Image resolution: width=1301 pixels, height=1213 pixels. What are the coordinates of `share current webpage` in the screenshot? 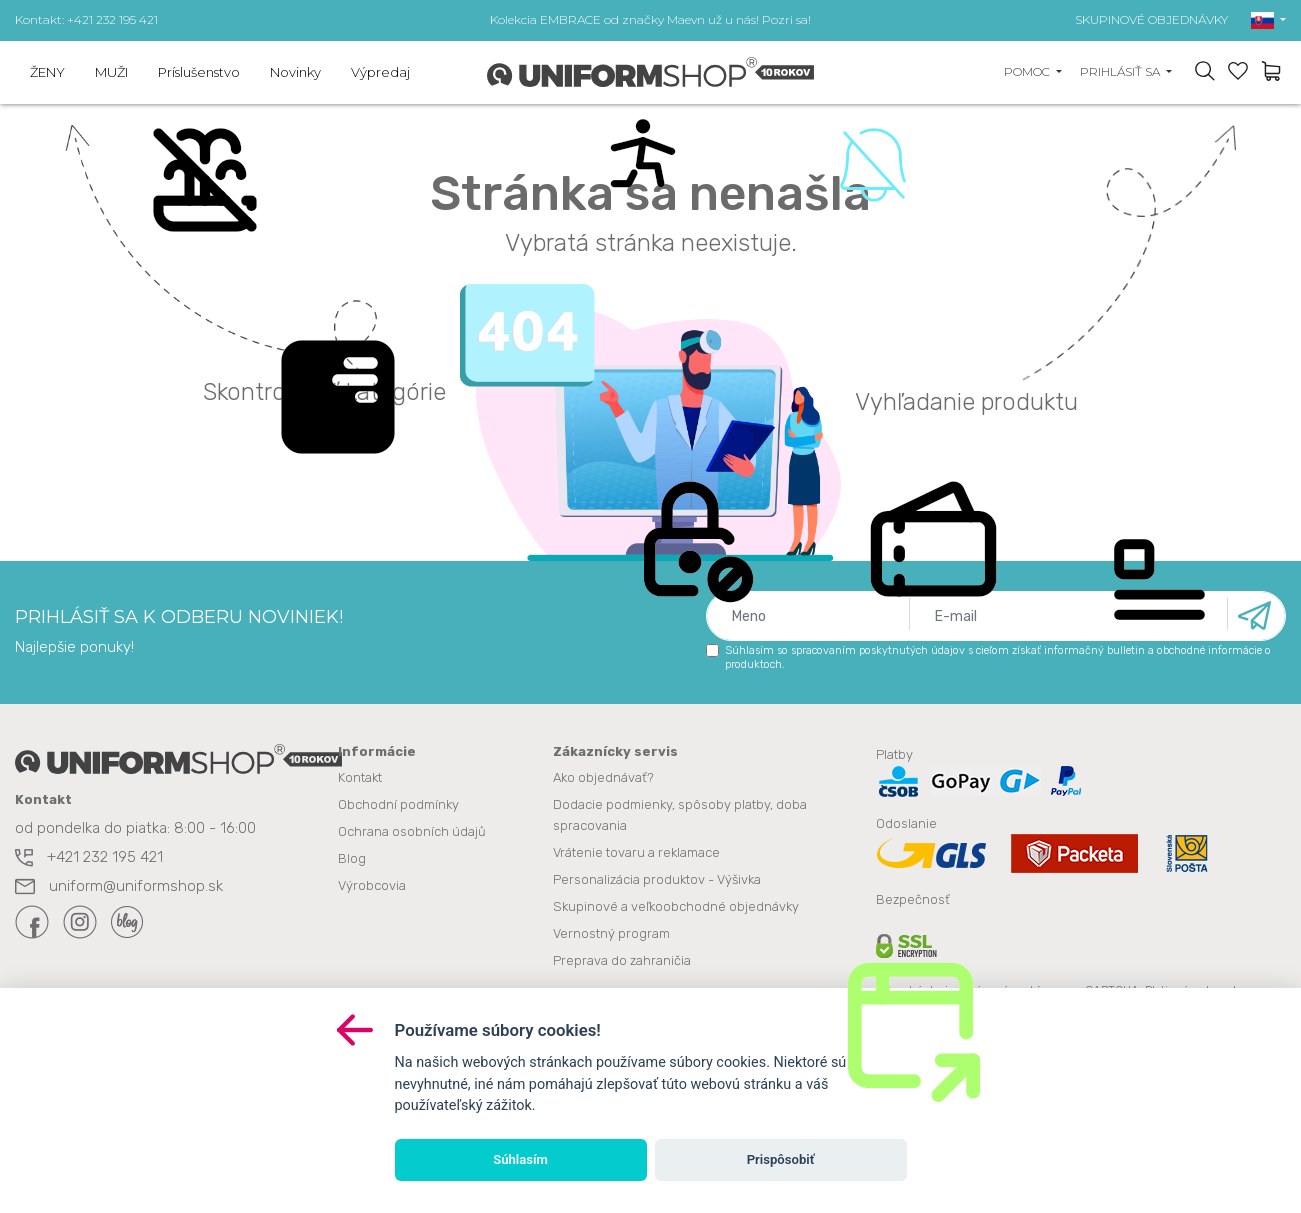 It's located at (910, 1025).